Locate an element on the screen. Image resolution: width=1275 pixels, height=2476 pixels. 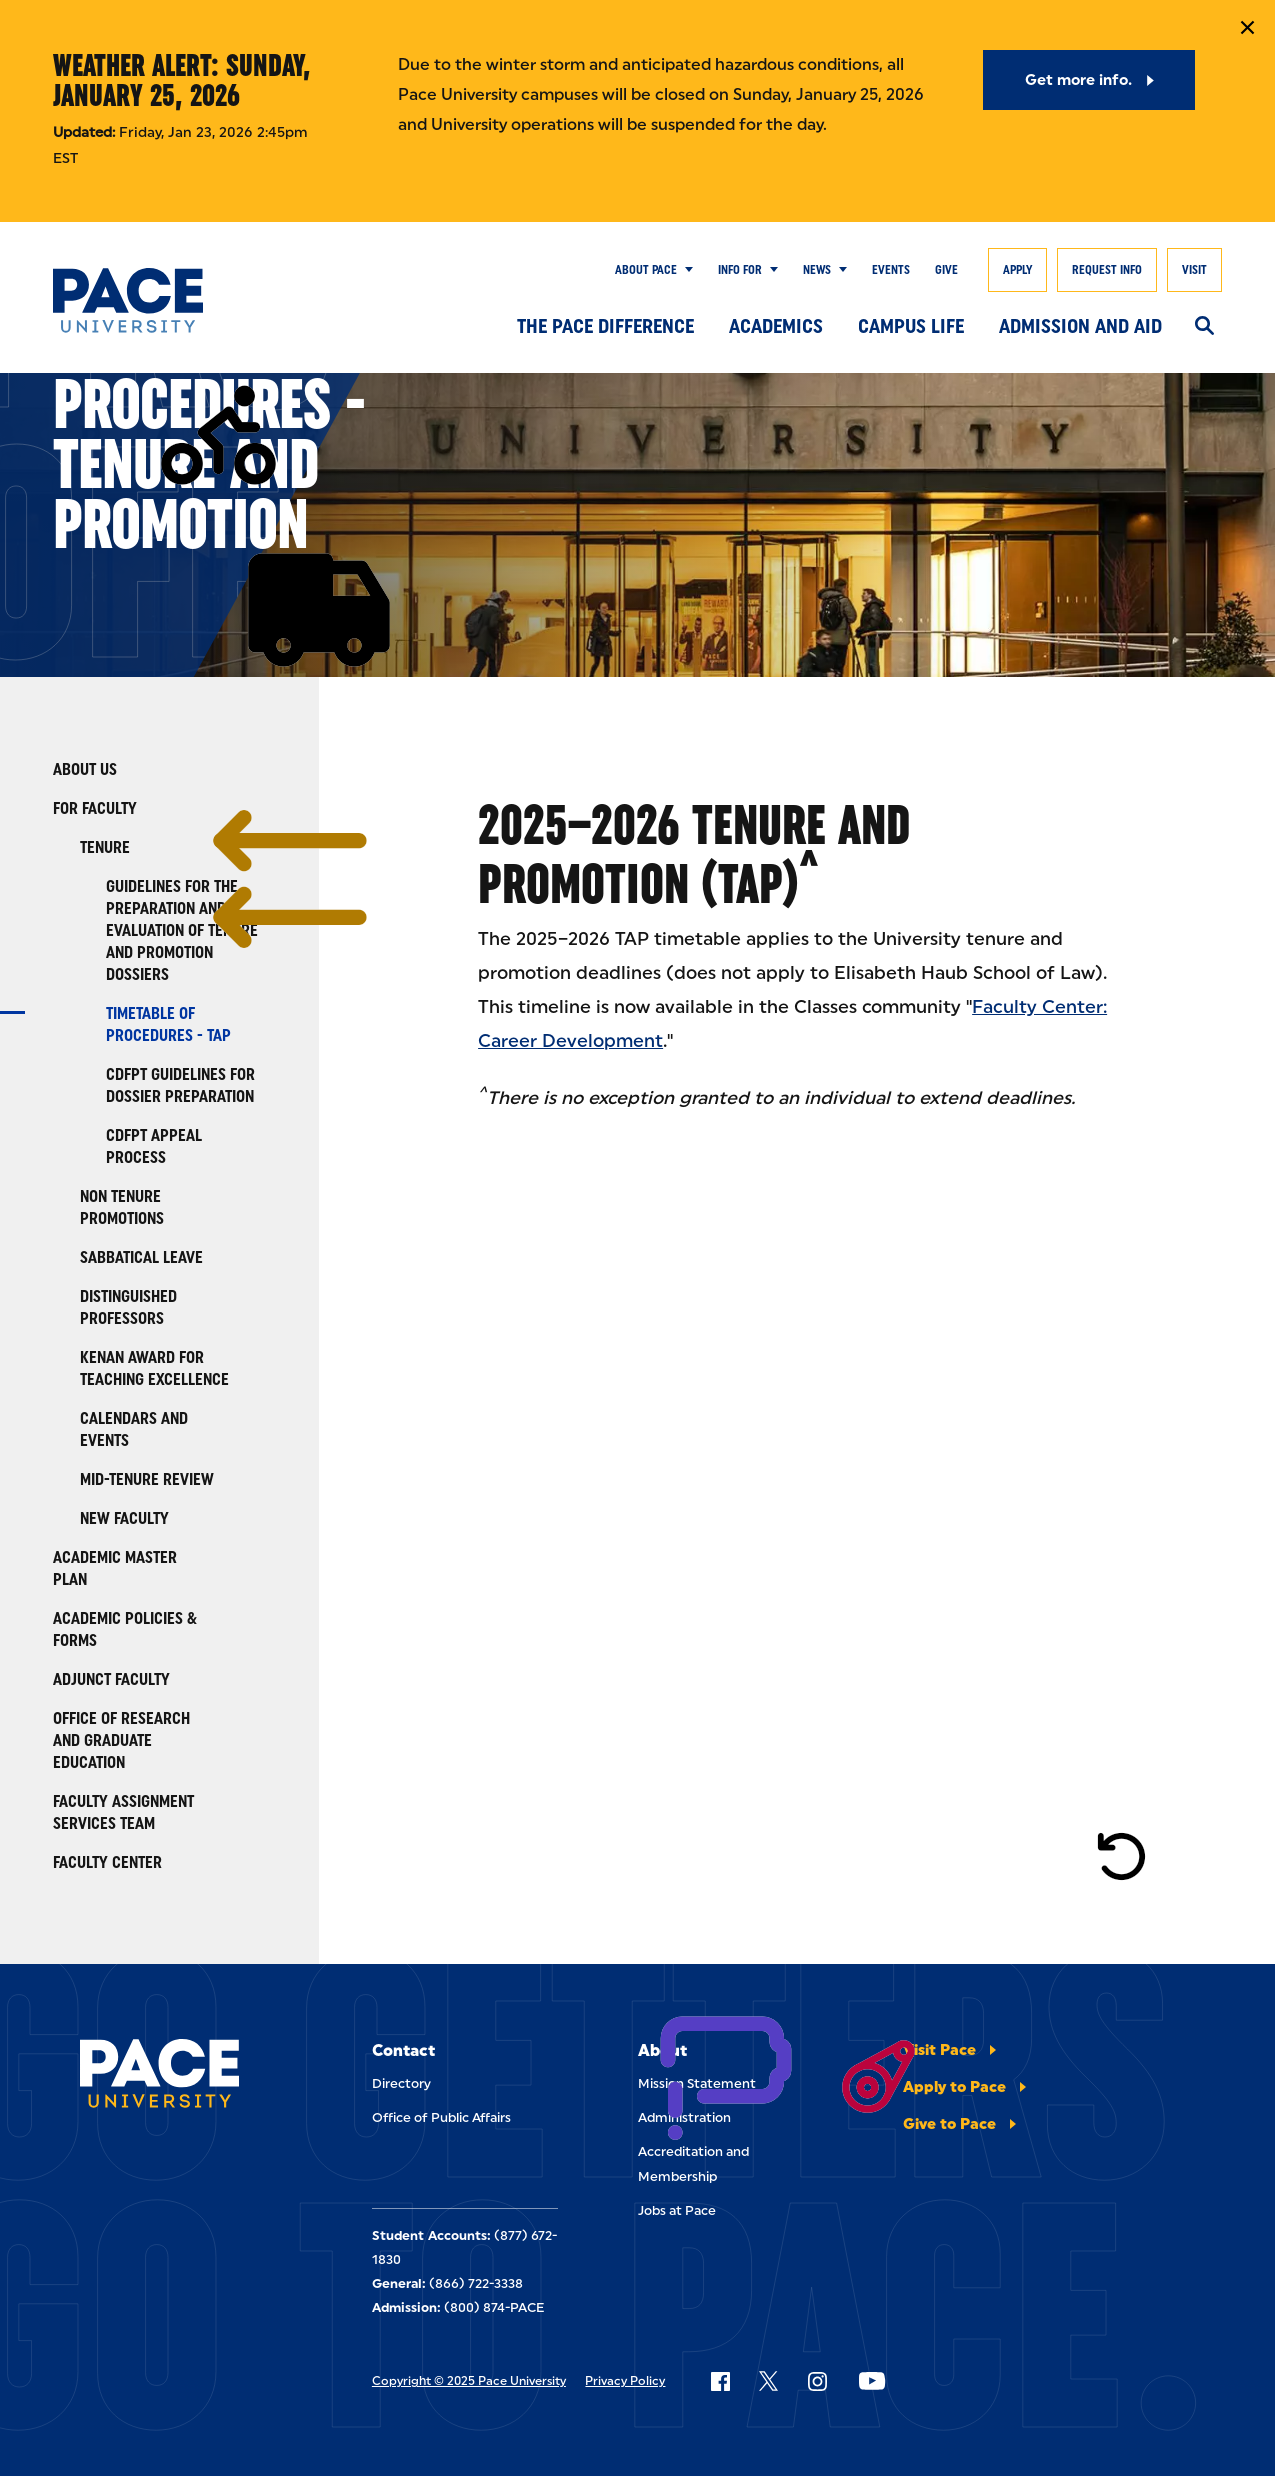
battery warning or critical battery level is located at coordinates (726, 2060).